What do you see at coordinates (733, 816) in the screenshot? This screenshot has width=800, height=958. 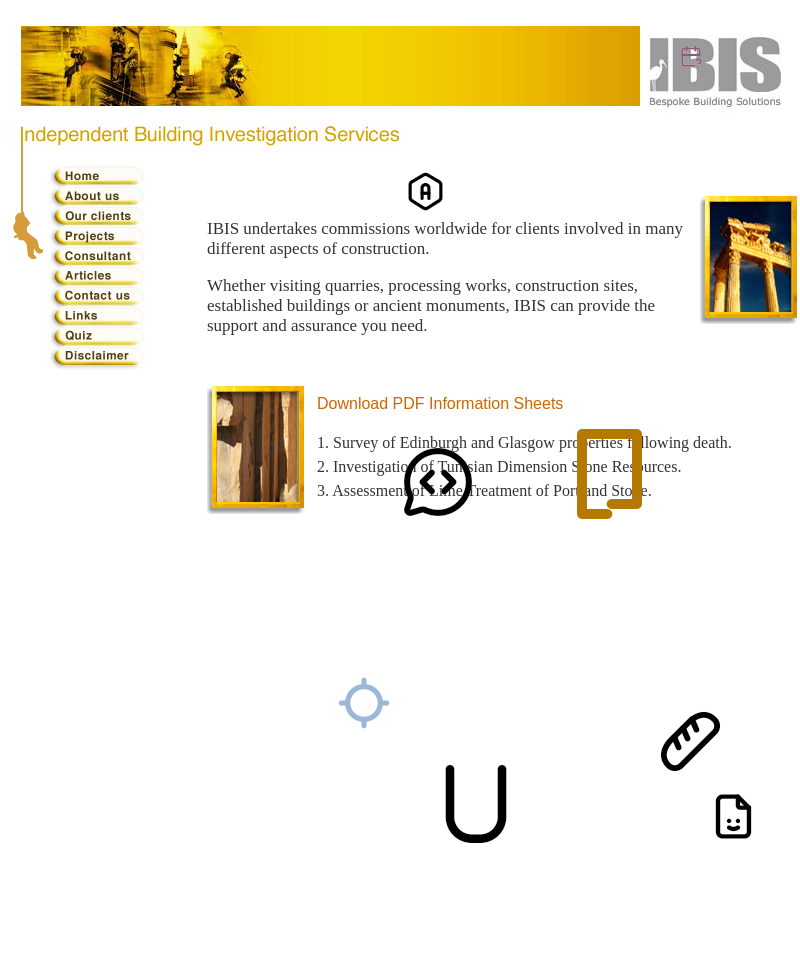 I see `view a friendly or positive document` at bounding box center [733, 816].